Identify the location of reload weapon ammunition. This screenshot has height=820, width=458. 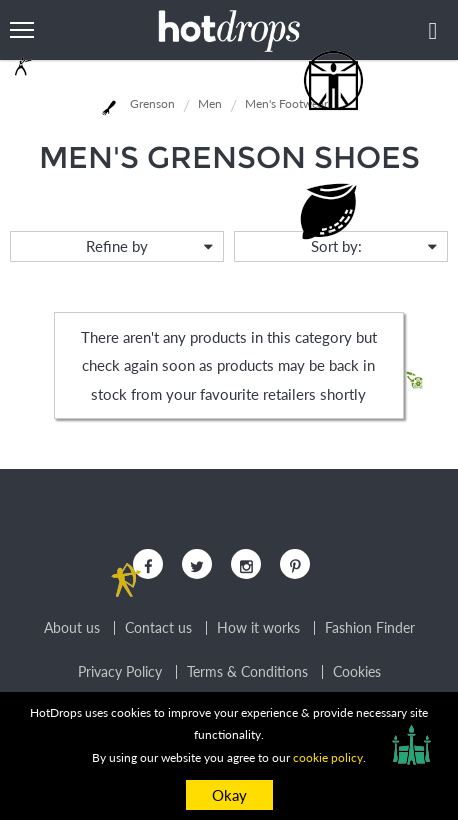
(413, 379).